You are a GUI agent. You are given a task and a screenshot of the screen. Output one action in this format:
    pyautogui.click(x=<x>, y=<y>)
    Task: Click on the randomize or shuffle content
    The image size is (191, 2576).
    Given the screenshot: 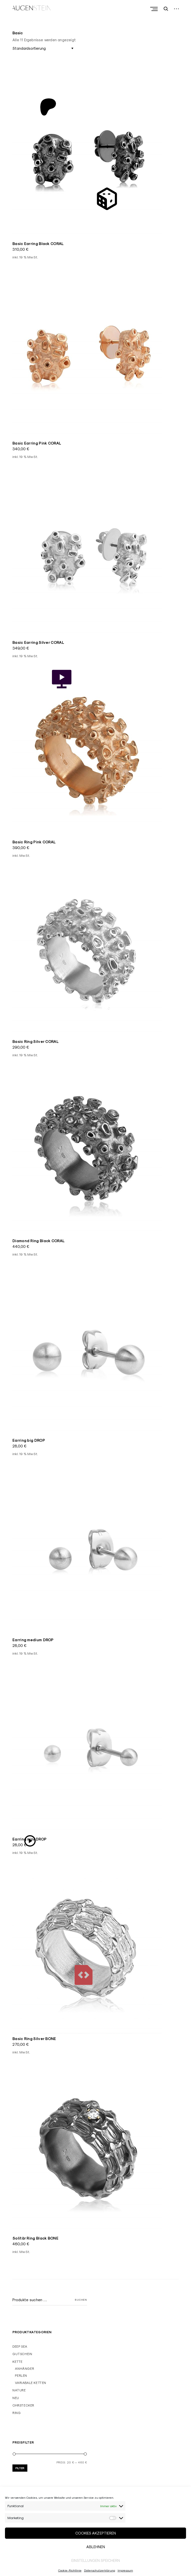 What is the action you would take?
    pyautogui.click(x=107, y=199)
    